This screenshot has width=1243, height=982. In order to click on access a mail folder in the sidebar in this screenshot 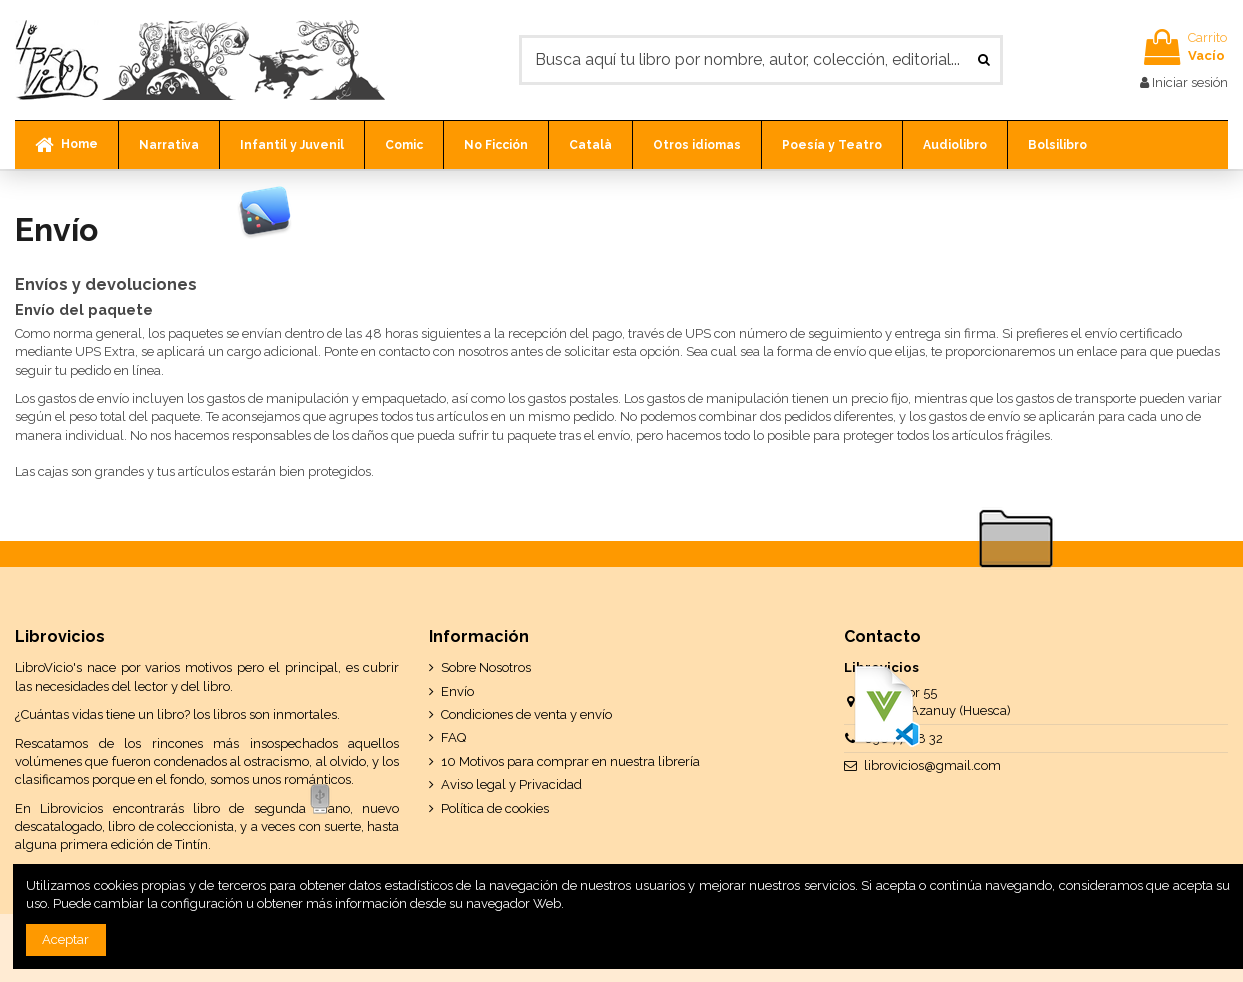, I will do `click(1016, 538)`.